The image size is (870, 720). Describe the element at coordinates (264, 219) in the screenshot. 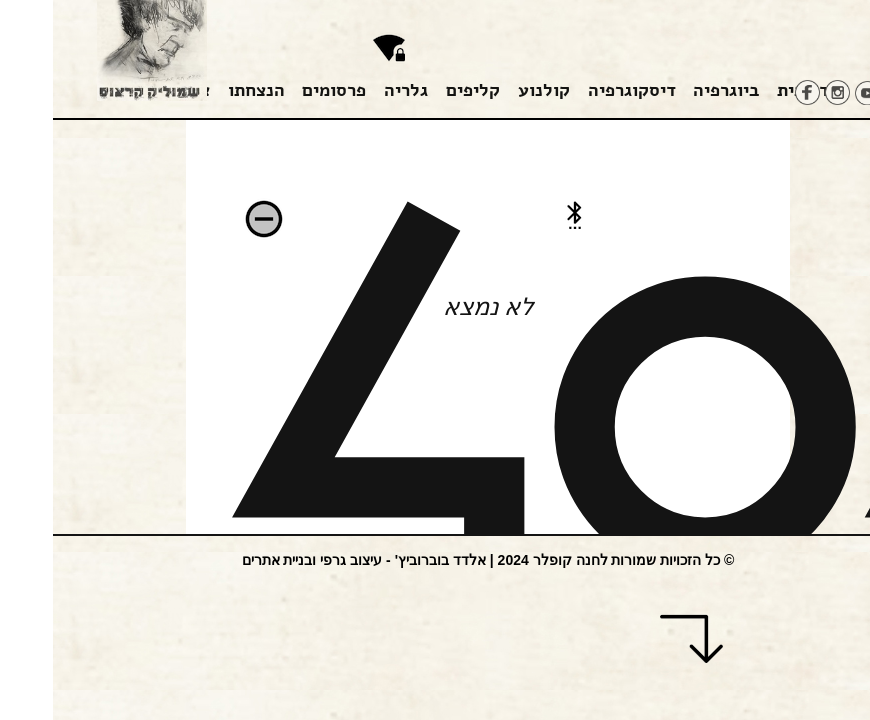

I see `remove an item from a list` at that location.